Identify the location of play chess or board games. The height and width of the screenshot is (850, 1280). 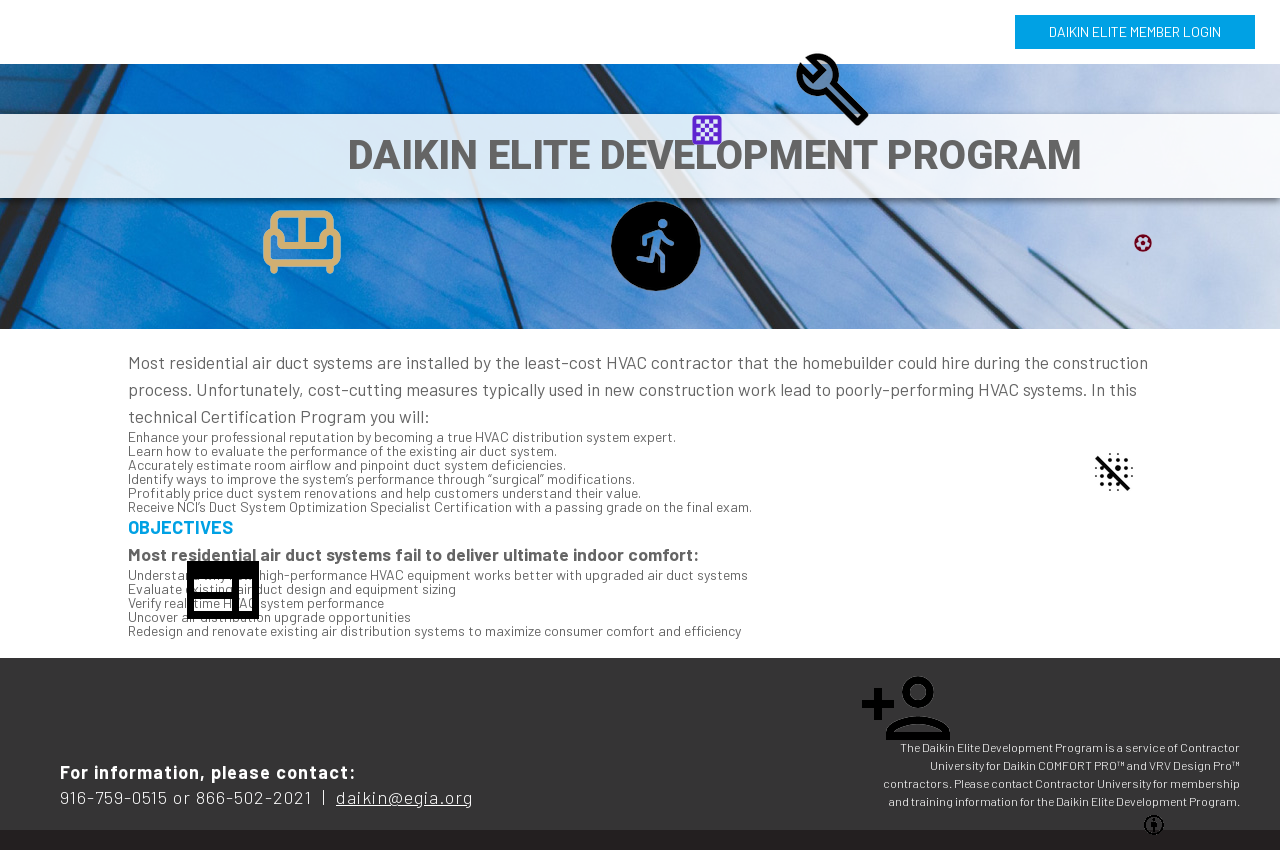
(707, 130).